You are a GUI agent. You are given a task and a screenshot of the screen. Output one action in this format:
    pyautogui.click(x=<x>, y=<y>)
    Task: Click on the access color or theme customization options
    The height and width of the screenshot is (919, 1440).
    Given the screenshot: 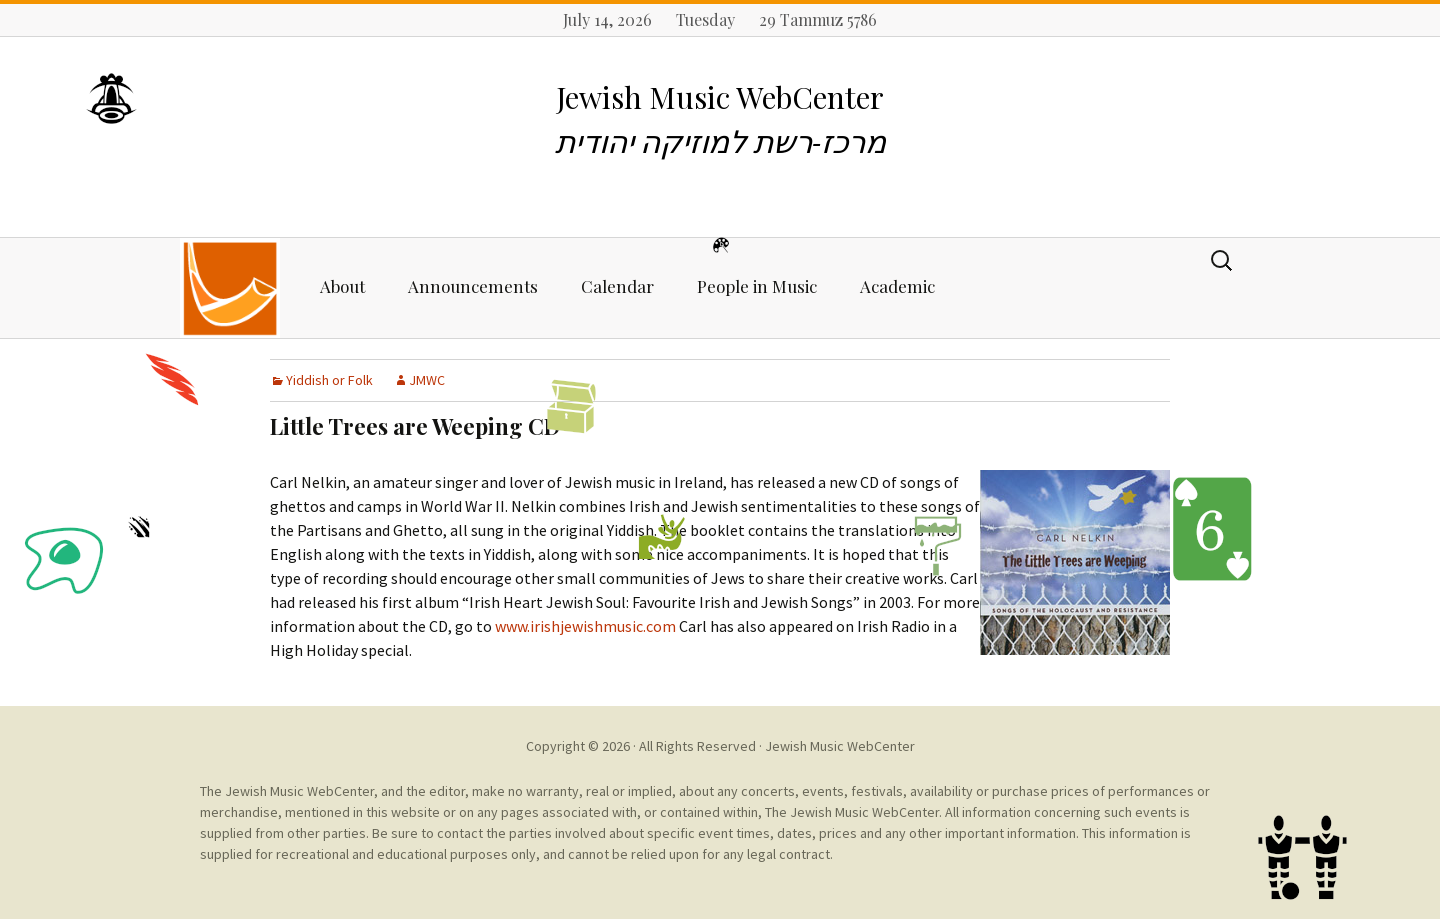 What is the action you would take?
    pyautogui.click(x=721, y=245)
    